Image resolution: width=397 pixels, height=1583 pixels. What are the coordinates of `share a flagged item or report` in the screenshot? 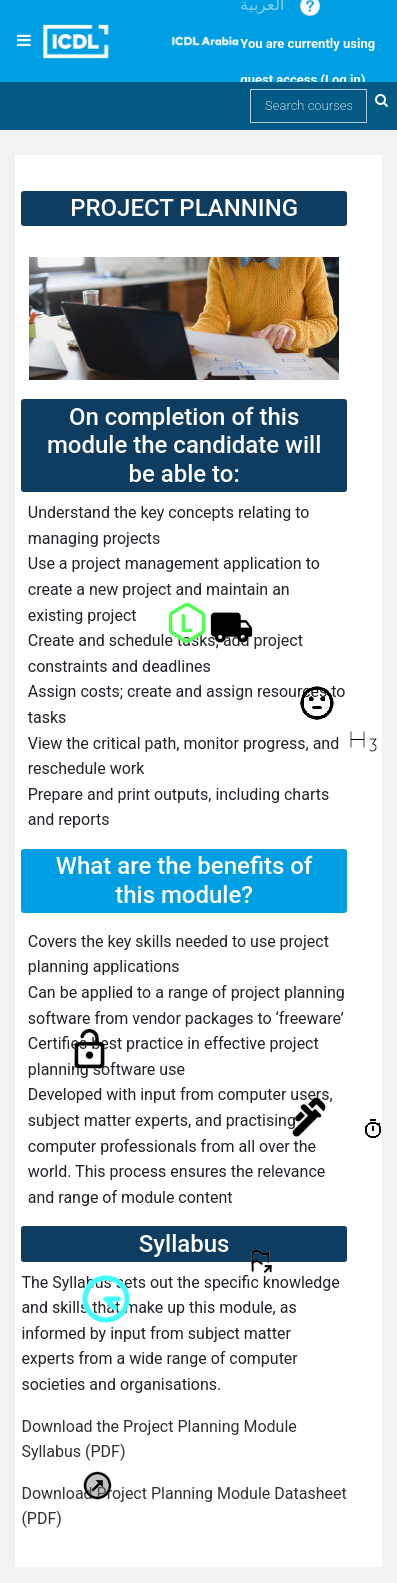 It's located at (260, 1260).